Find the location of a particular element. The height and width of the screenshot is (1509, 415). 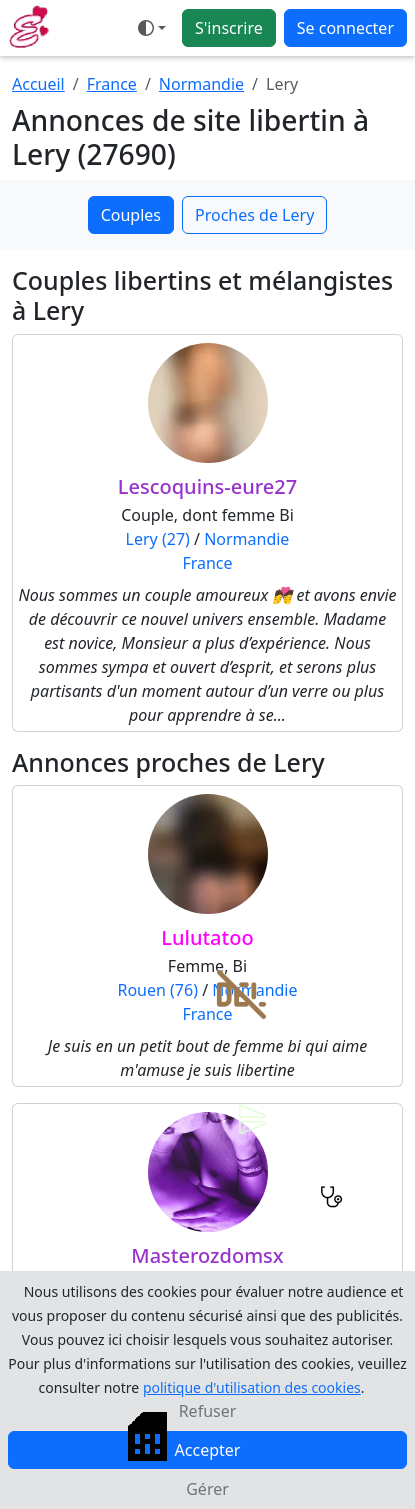

access health or medical features is located at coordinates (330, 1196).